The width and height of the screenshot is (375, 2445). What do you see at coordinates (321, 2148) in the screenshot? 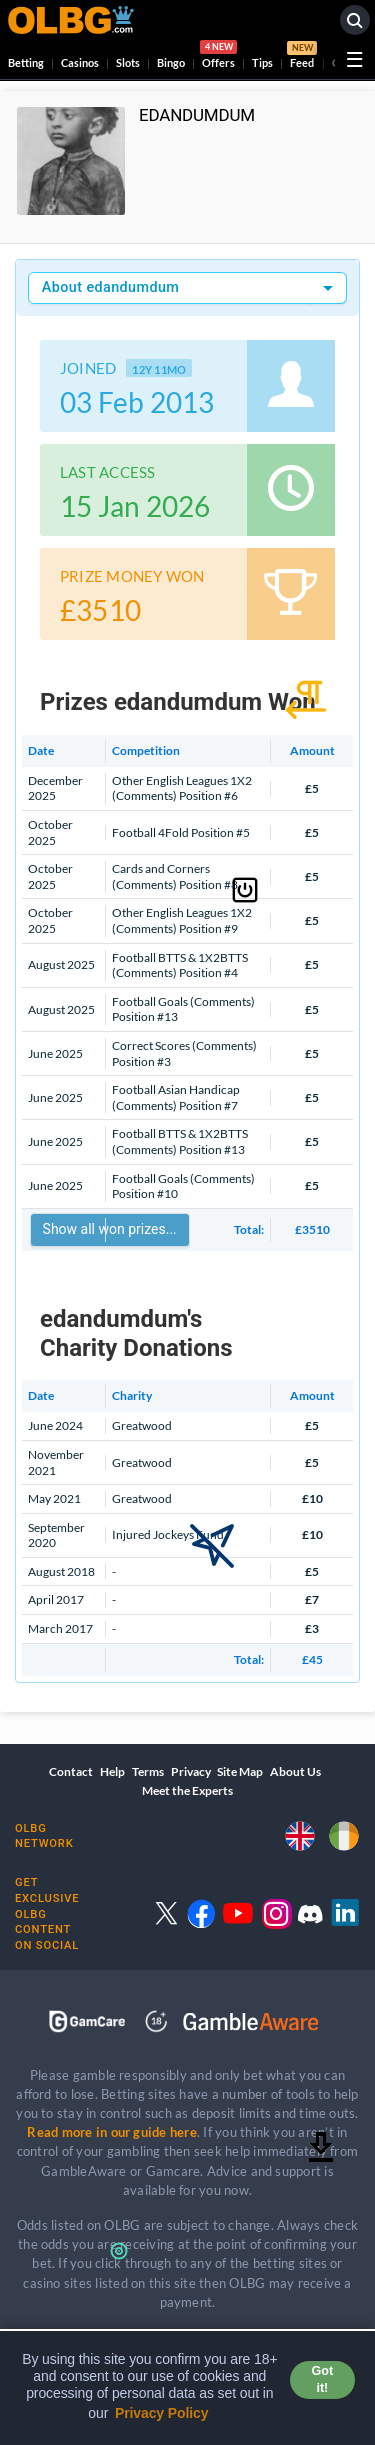
I see `download a file` at bounding box center [321, 2148].